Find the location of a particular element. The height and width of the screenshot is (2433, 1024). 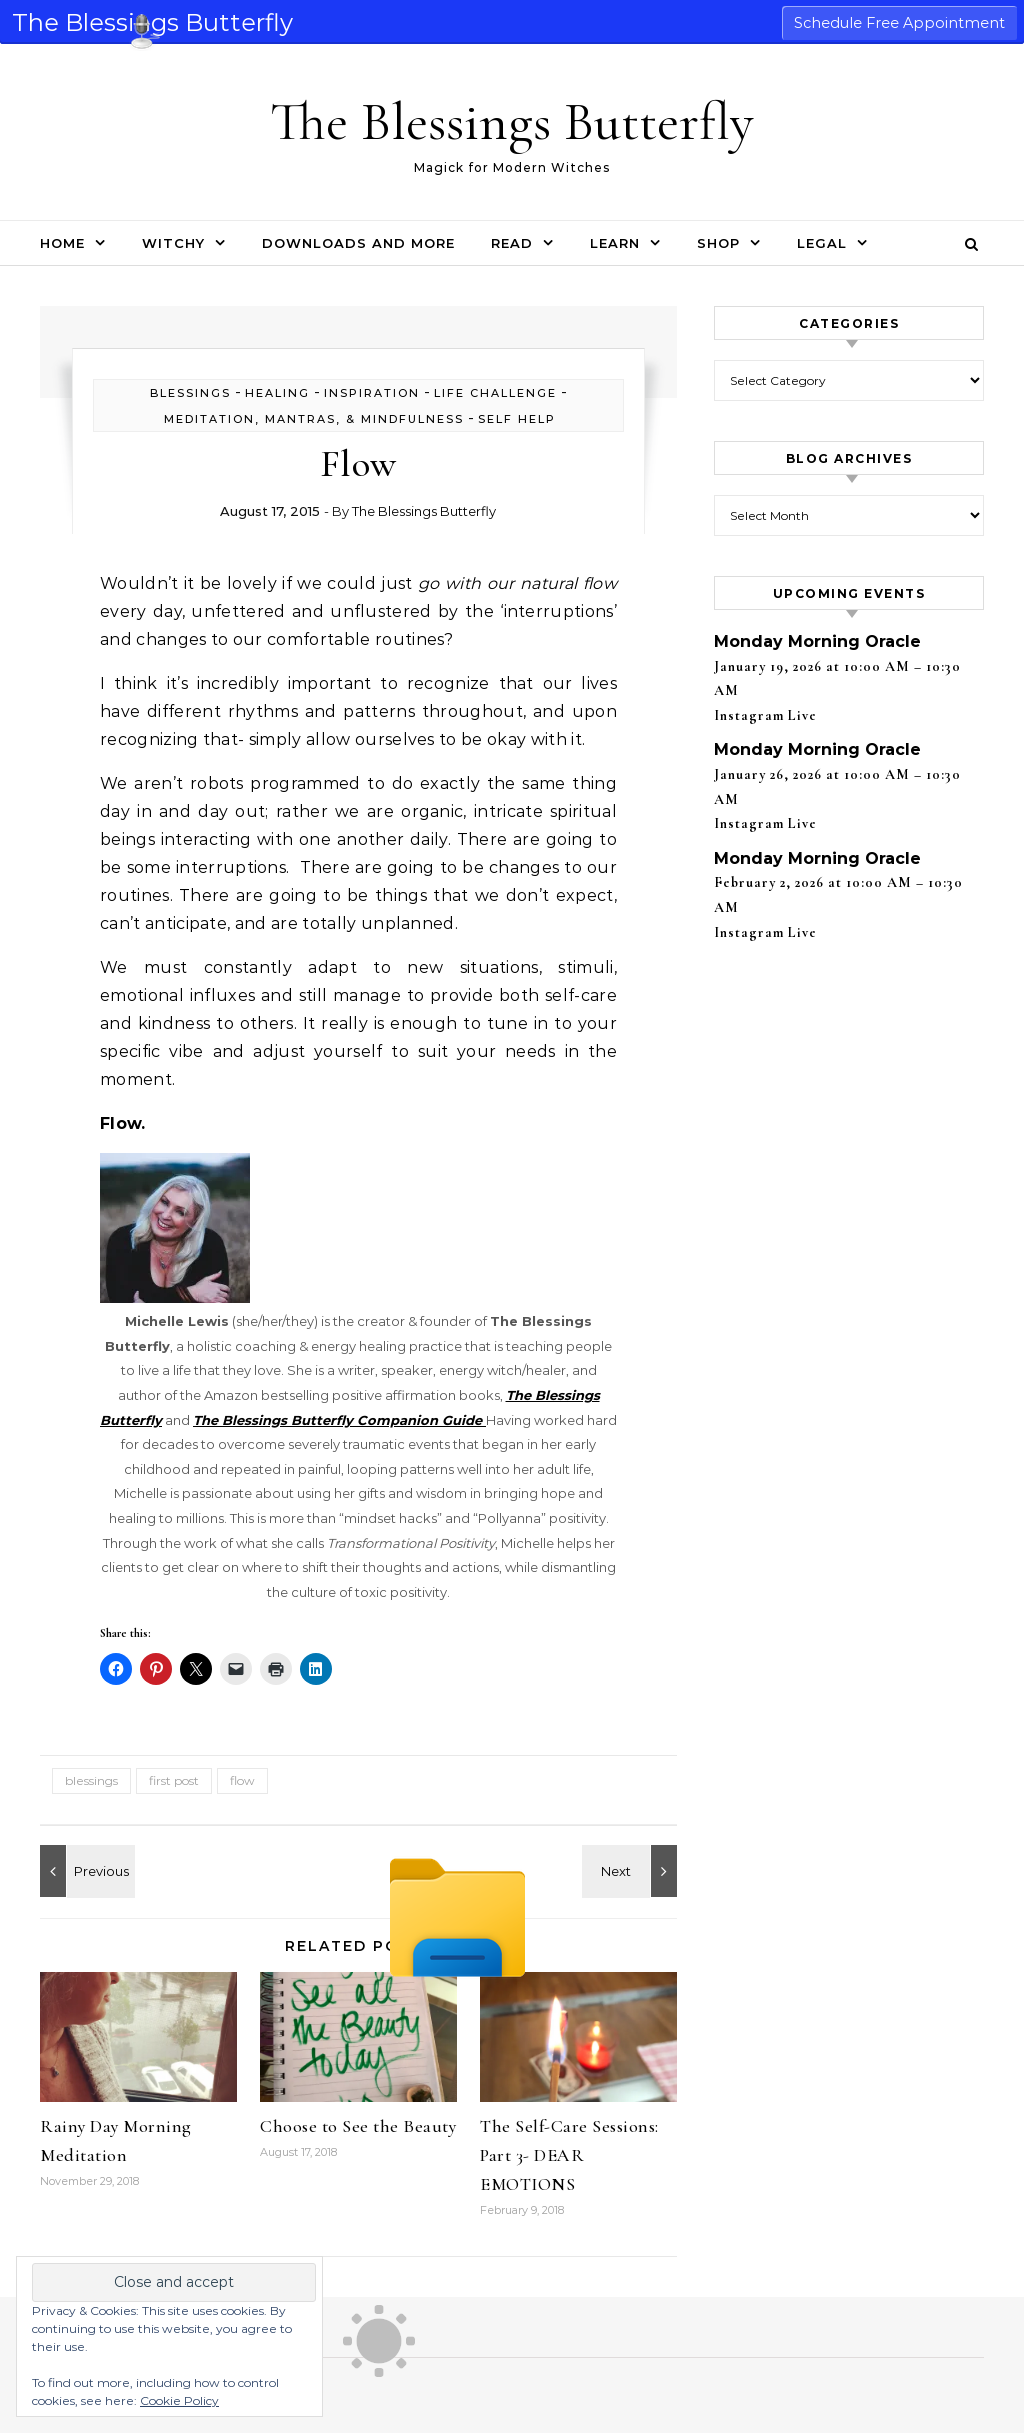

open file explorer is located at coordinates (457, 1915).